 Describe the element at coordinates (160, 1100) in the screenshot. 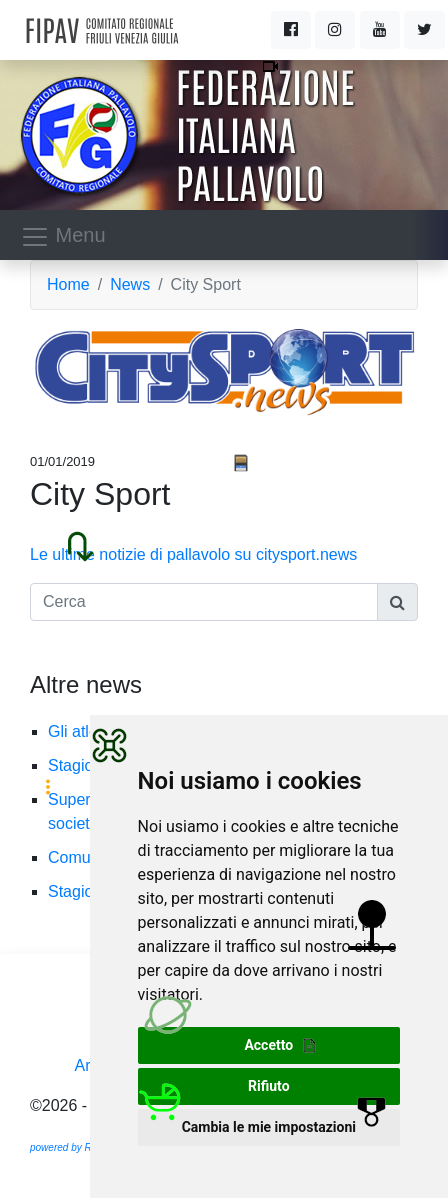

I see `access baby or parenting-related features` at that location.